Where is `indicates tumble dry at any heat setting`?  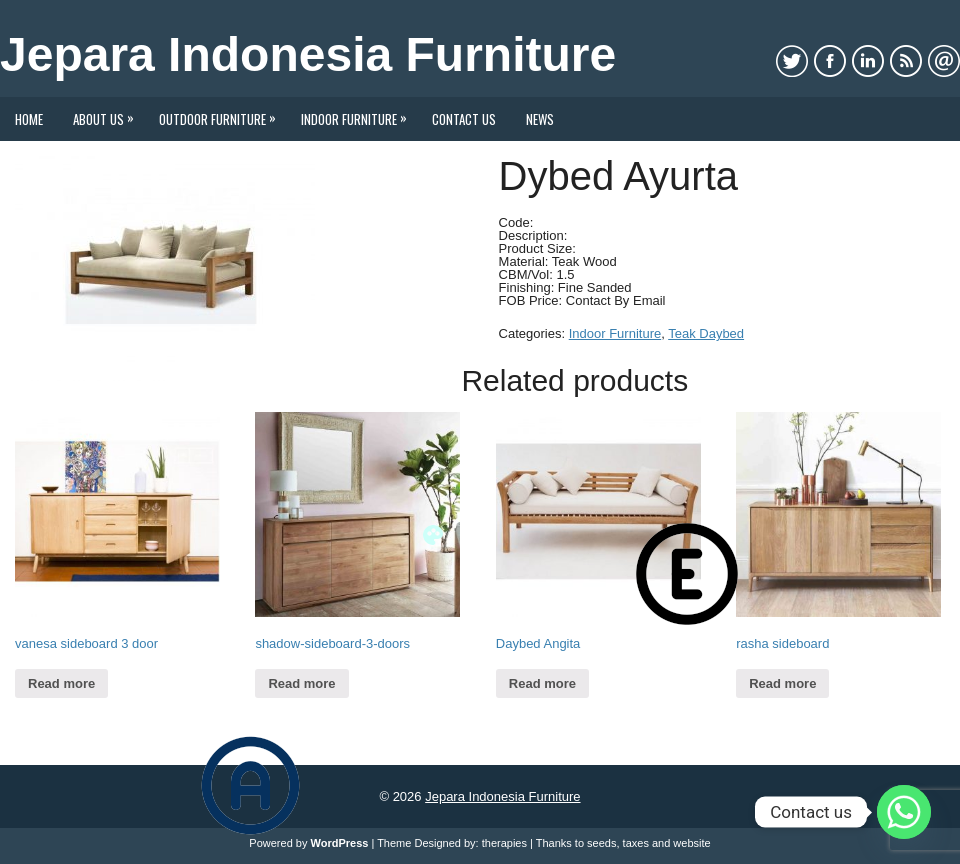
indicates tumble dry at any heat setting is located at coordinates (250, 785).